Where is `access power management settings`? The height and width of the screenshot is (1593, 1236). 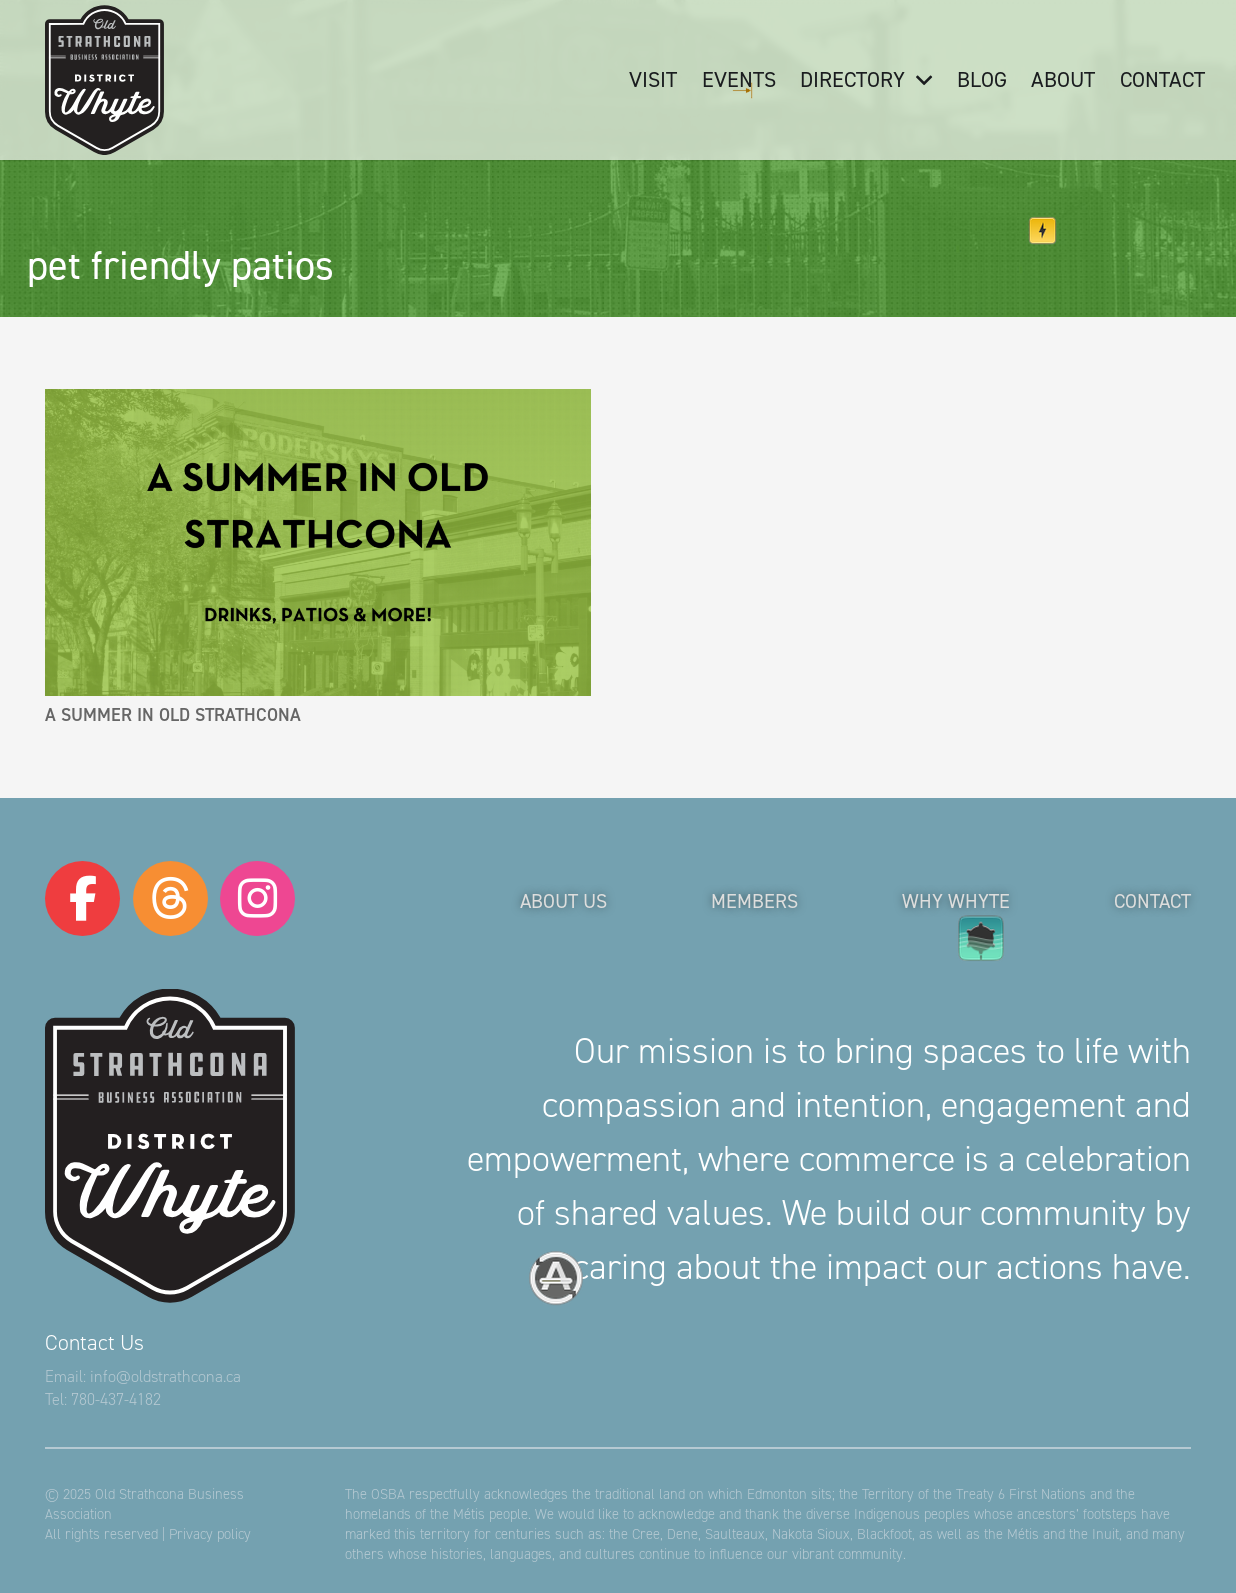
access power management settings is located at coordinates (1042, 230).